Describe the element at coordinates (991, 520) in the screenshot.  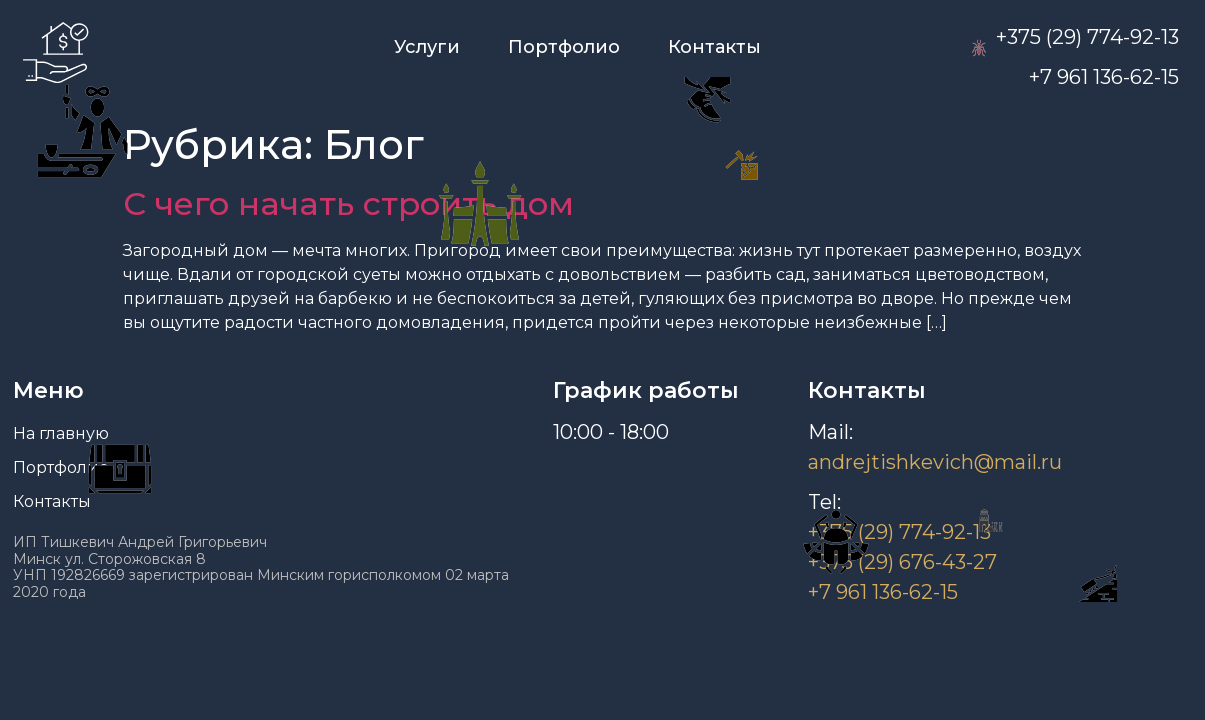
I see `granary or grain storage building in a farming game` at that location.